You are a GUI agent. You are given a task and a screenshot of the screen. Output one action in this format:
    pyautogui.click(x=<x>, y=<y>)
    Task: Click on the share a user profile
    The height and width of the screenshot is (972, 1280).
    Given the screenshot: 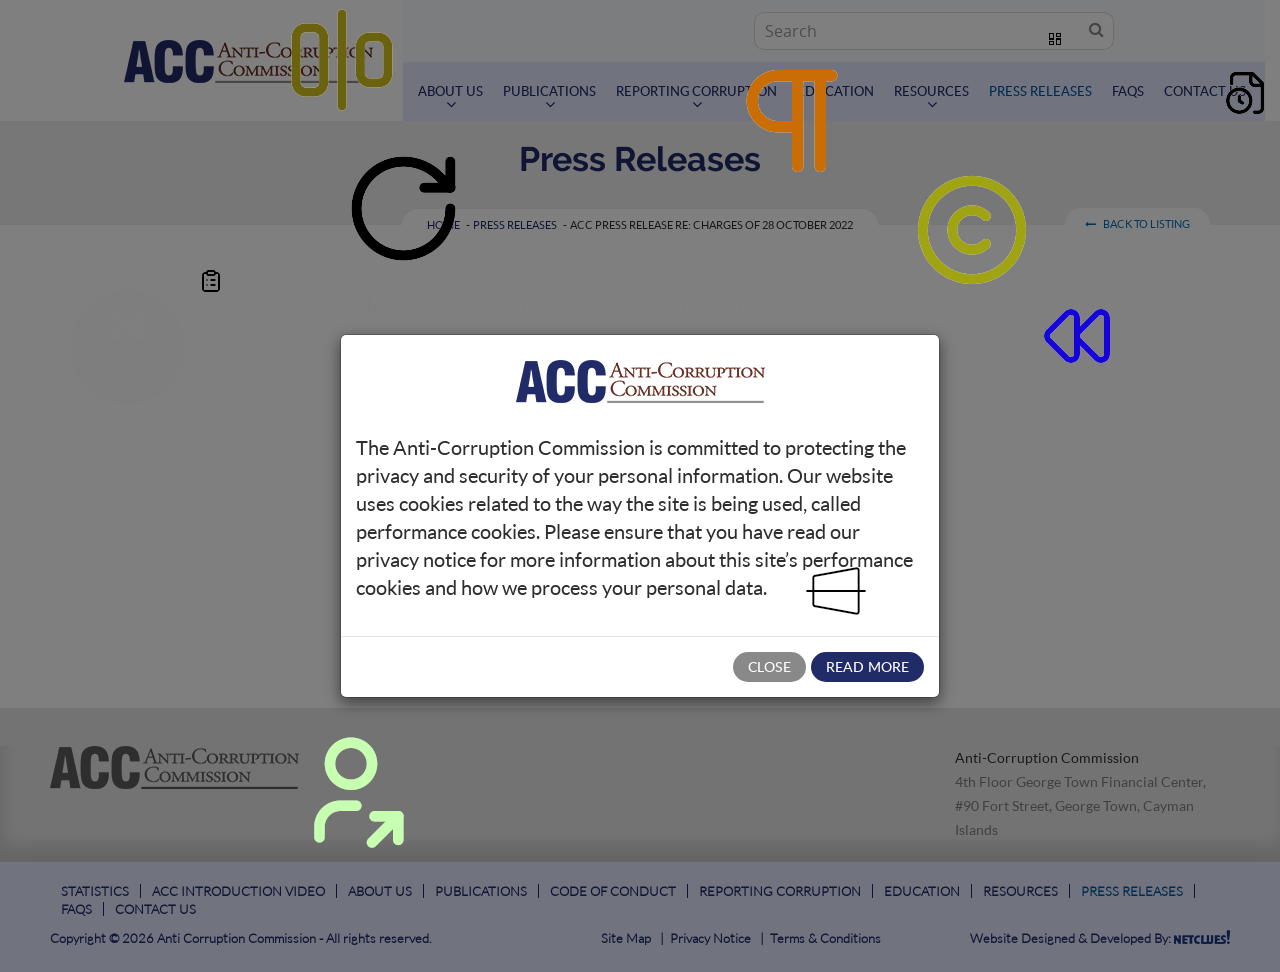 What is the action you would take?
    pyautogui.click(x=351, y=790)
    